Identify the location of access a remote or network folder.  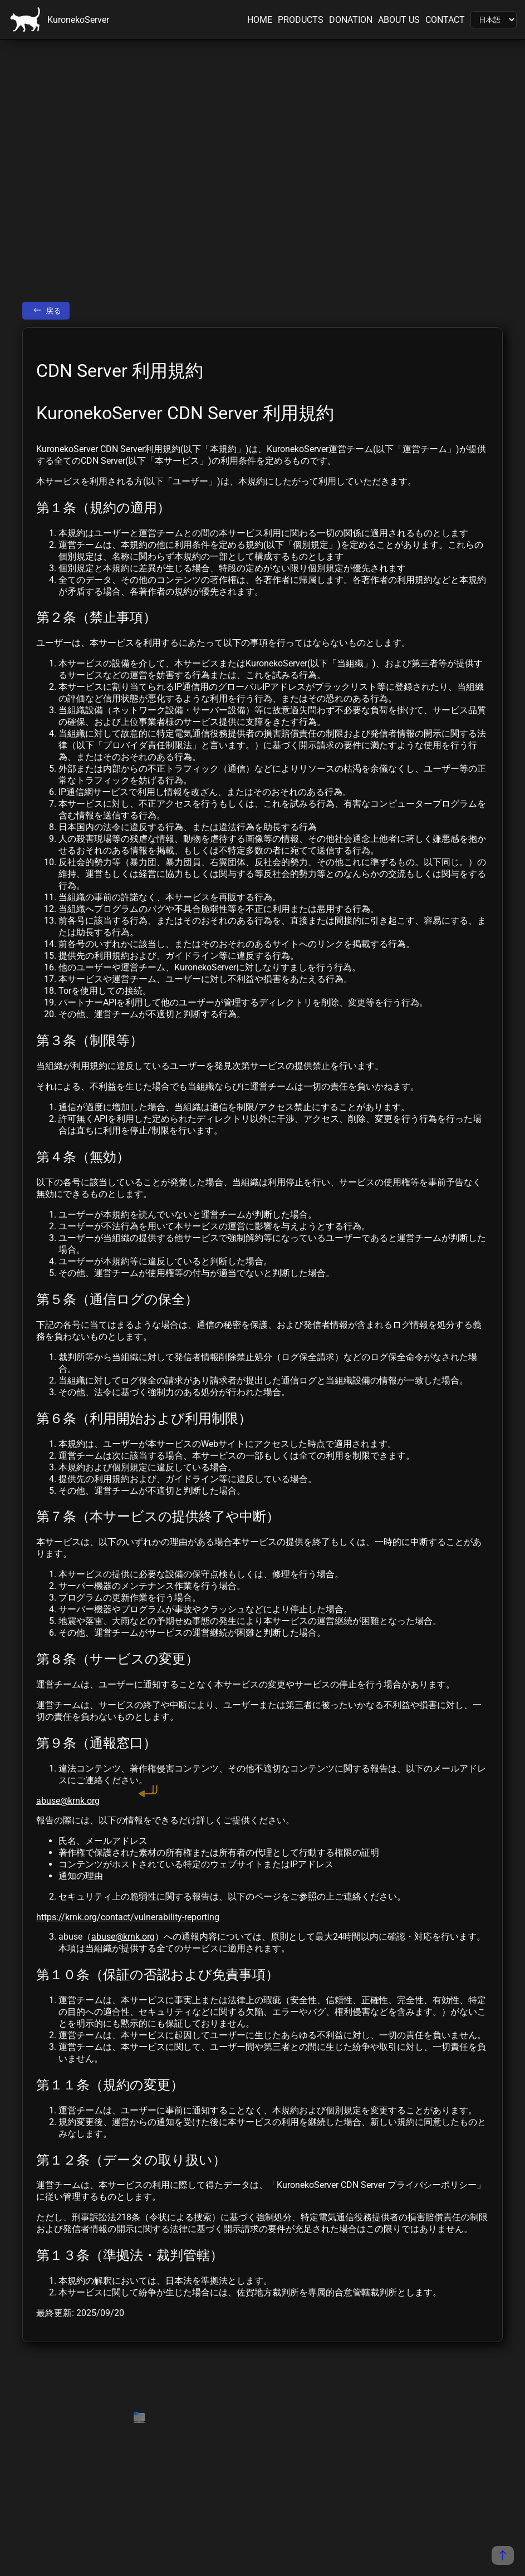
(139, 2417).